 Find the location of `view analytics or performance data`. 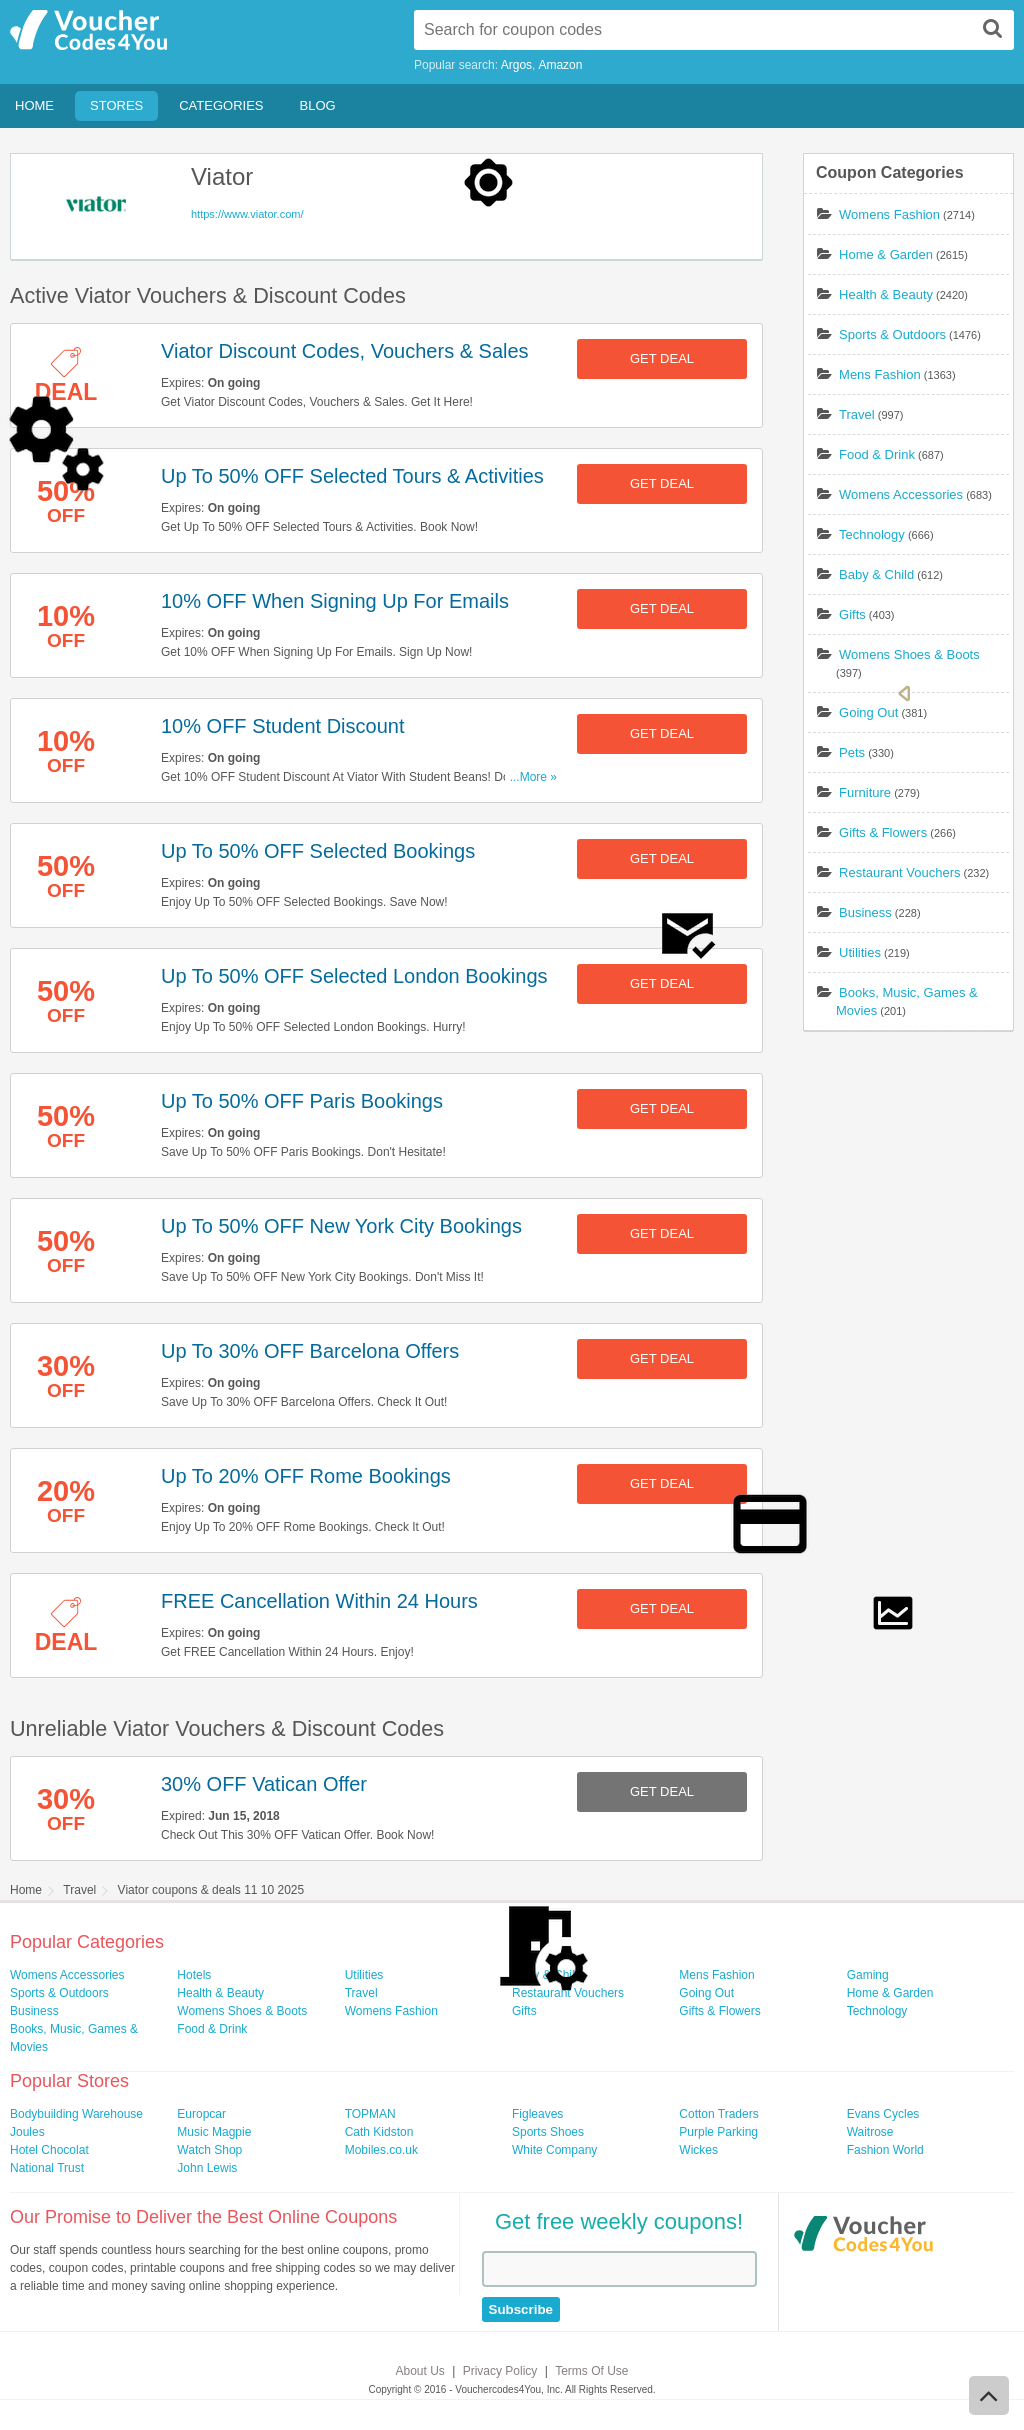

view analytics or performance data is located at coordinates (893, 1613).